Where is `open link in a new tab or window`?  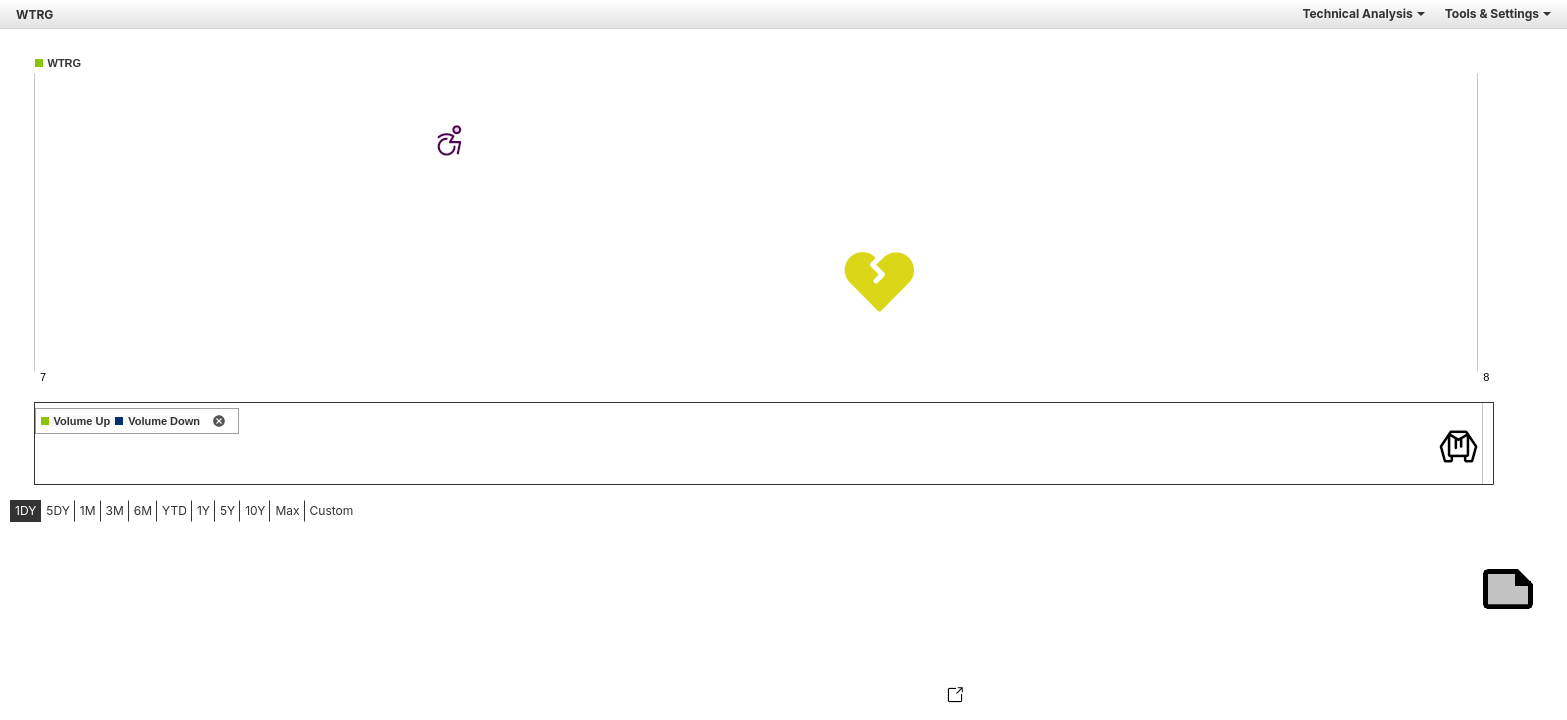 open link in a new tab or window is located at coordinates (955, 695).